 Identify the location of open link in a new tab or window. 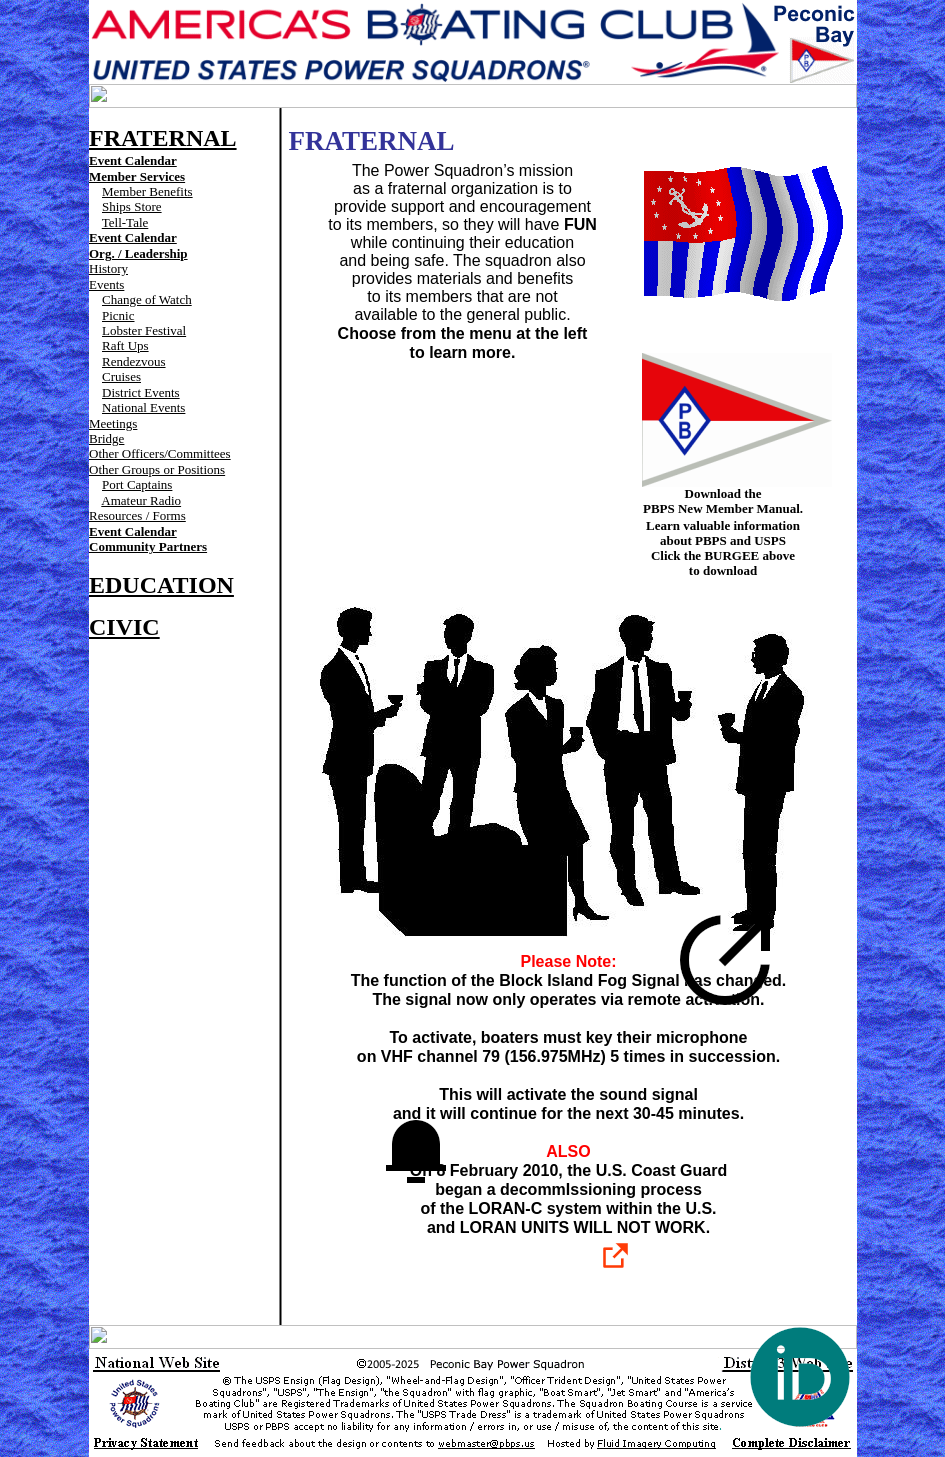
(615, 1255).